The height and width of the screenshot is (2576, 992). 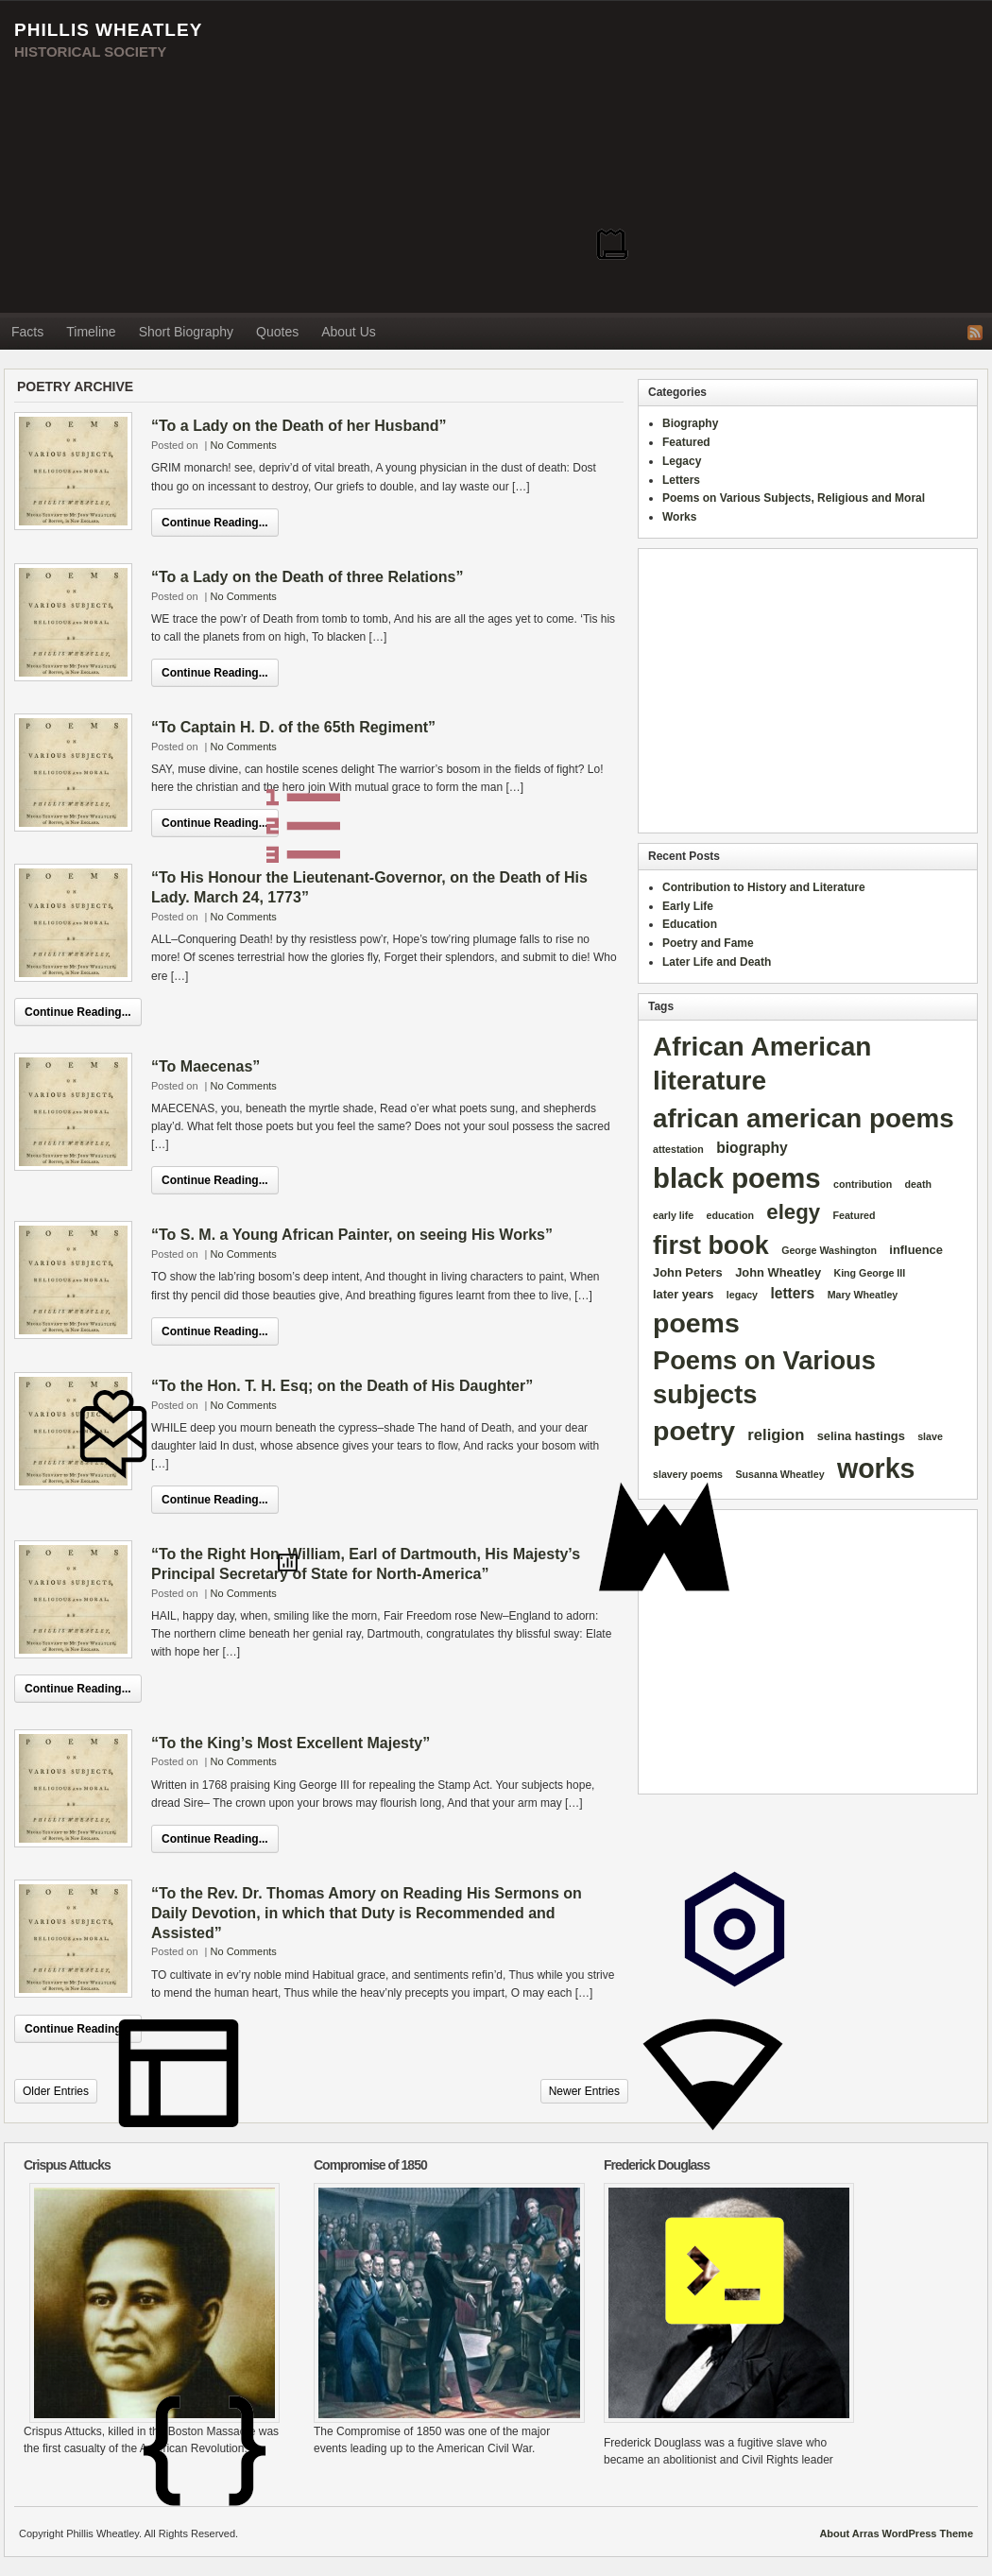 I want to click on open terminal or command line interface, so click(x=725, y=2271).